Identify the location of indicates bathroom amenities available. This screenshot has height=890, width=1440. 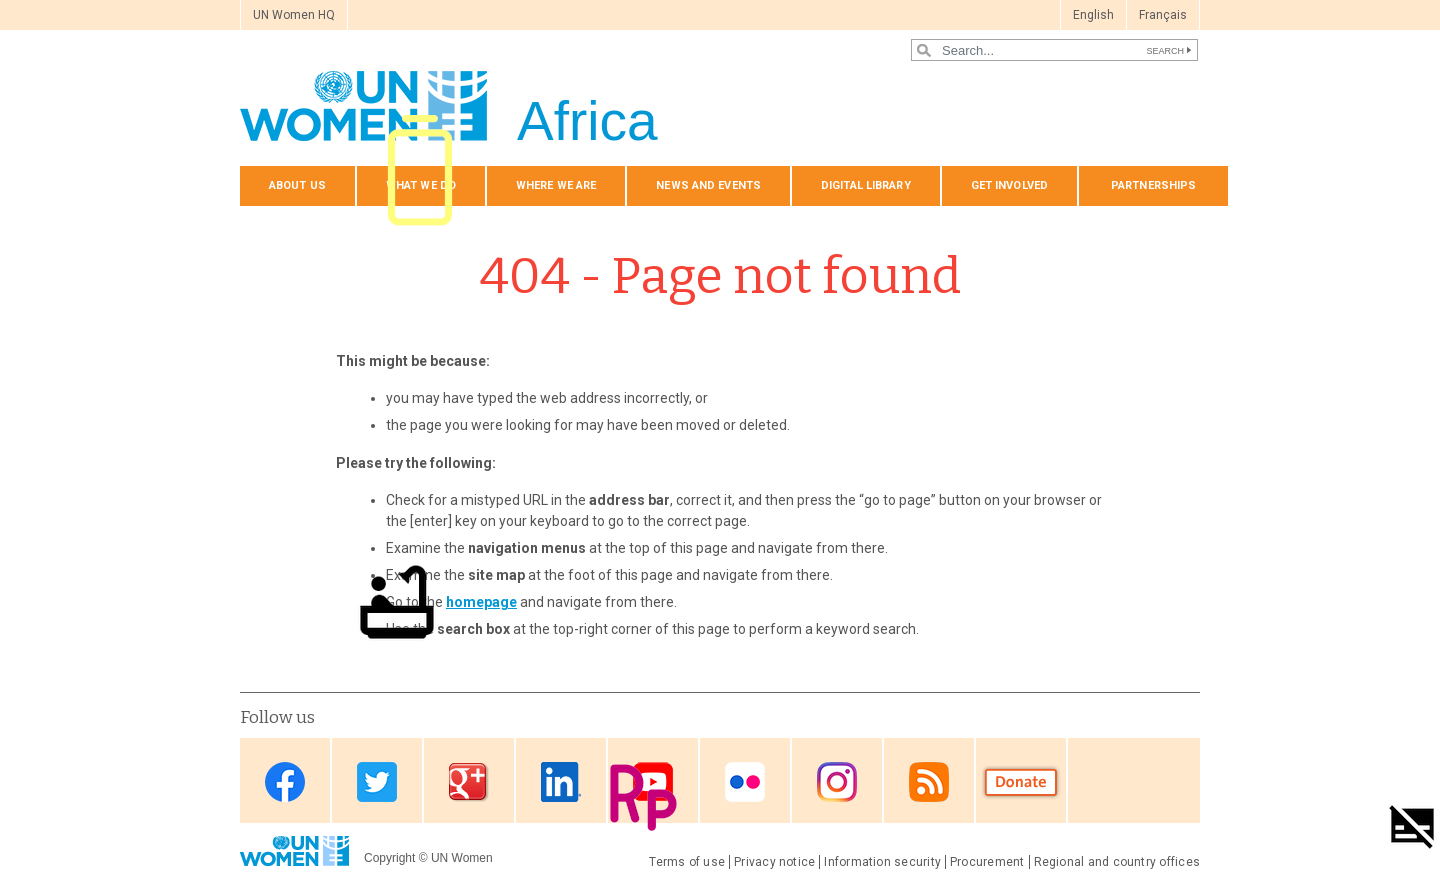
(397, 602).